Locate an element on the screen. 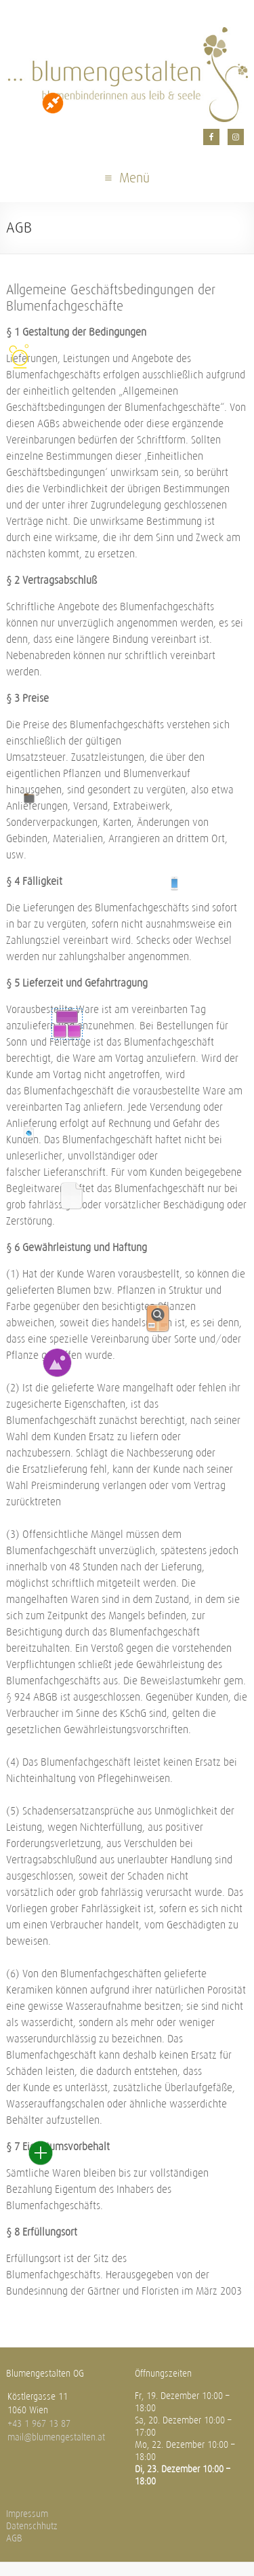 This screenshot has height=2576, width=254. resolving package dependencies is located at coordinates (158, 1318).